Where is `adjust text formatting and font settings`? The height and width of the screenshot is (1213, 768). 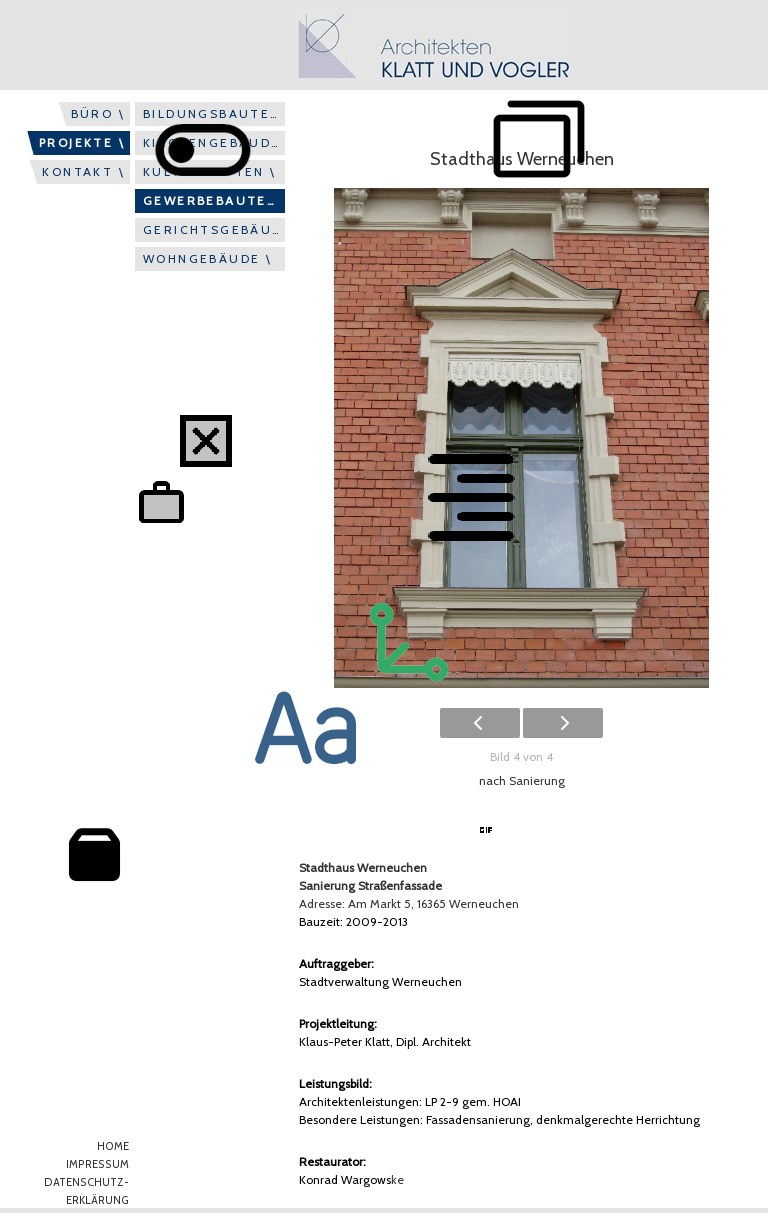
adjust text formatting and font settings is located at coordinates (305, 732).